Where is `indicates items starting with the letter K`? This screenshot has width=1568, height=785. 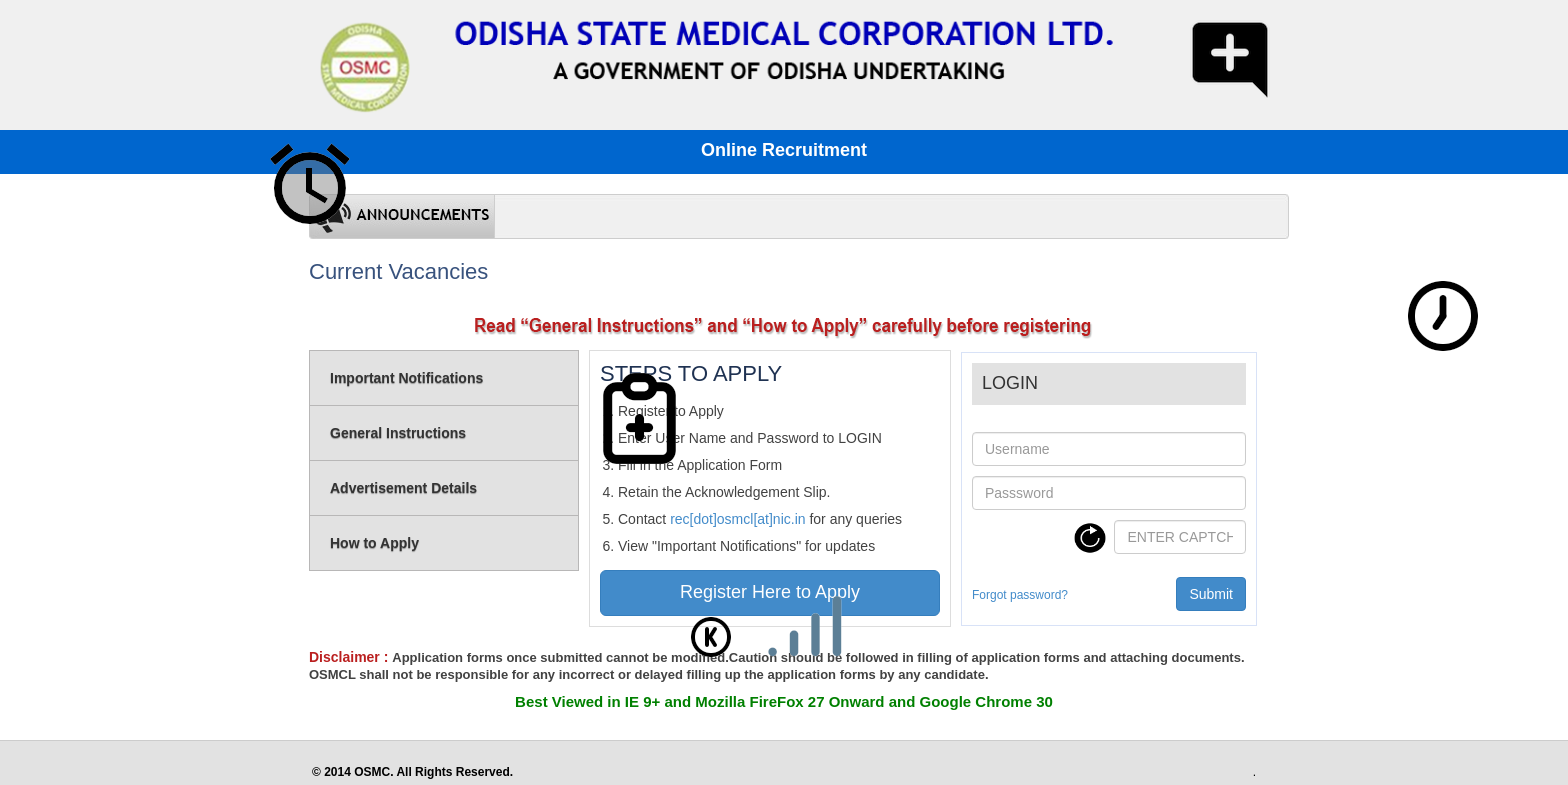 indicates items starting with the letter K is located at coordinates (711, 637).